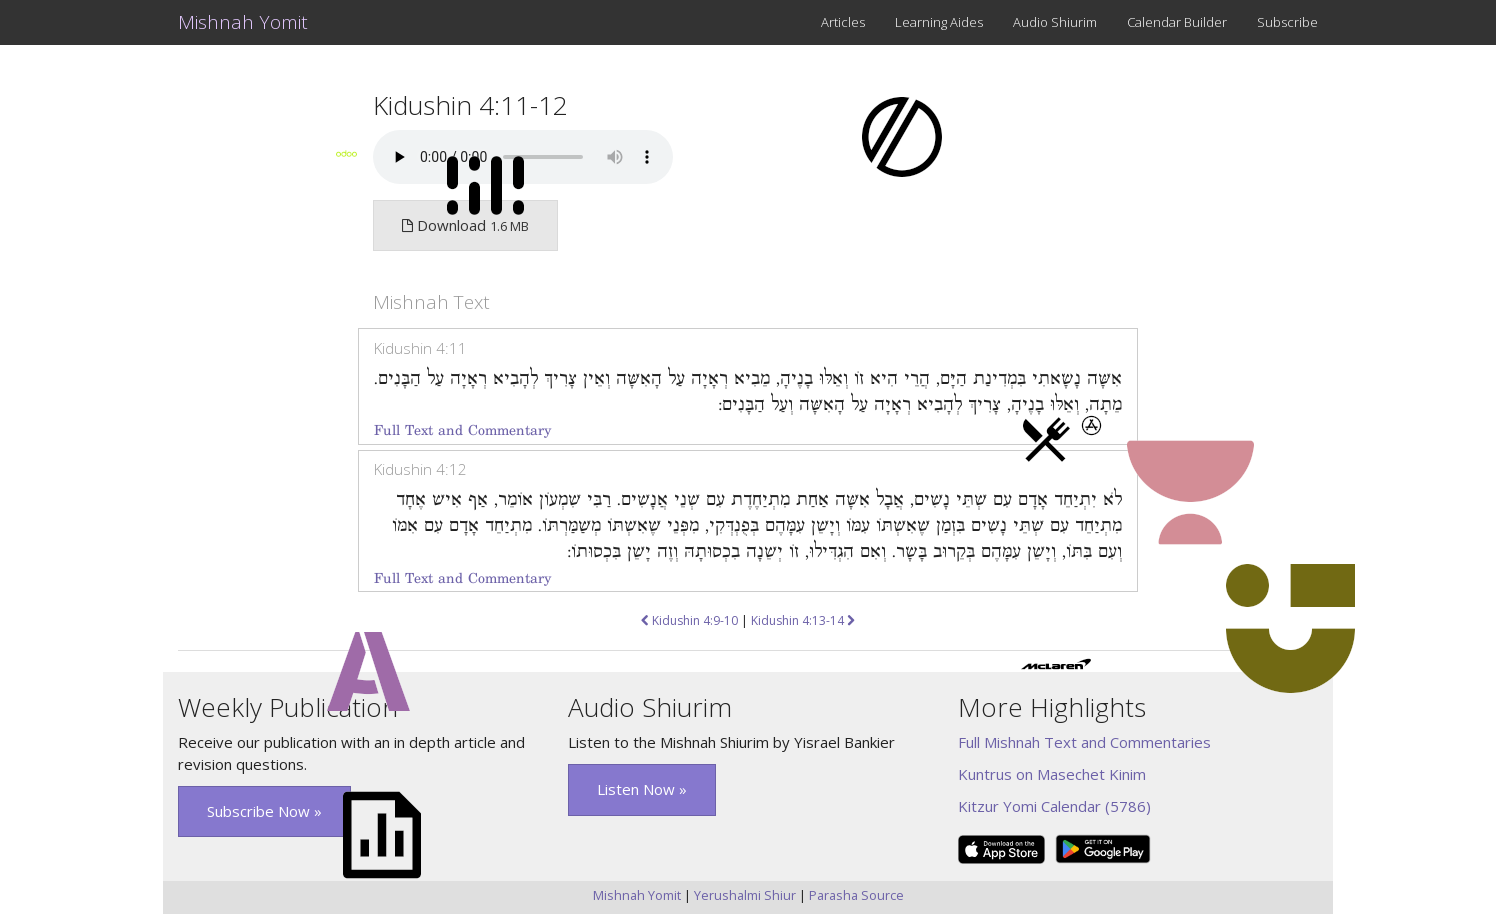  What do you see at coordinates (1046, 439) in the screenshot?
I see `open the mealie recipe manager app` at bounding box center [1046, 439].